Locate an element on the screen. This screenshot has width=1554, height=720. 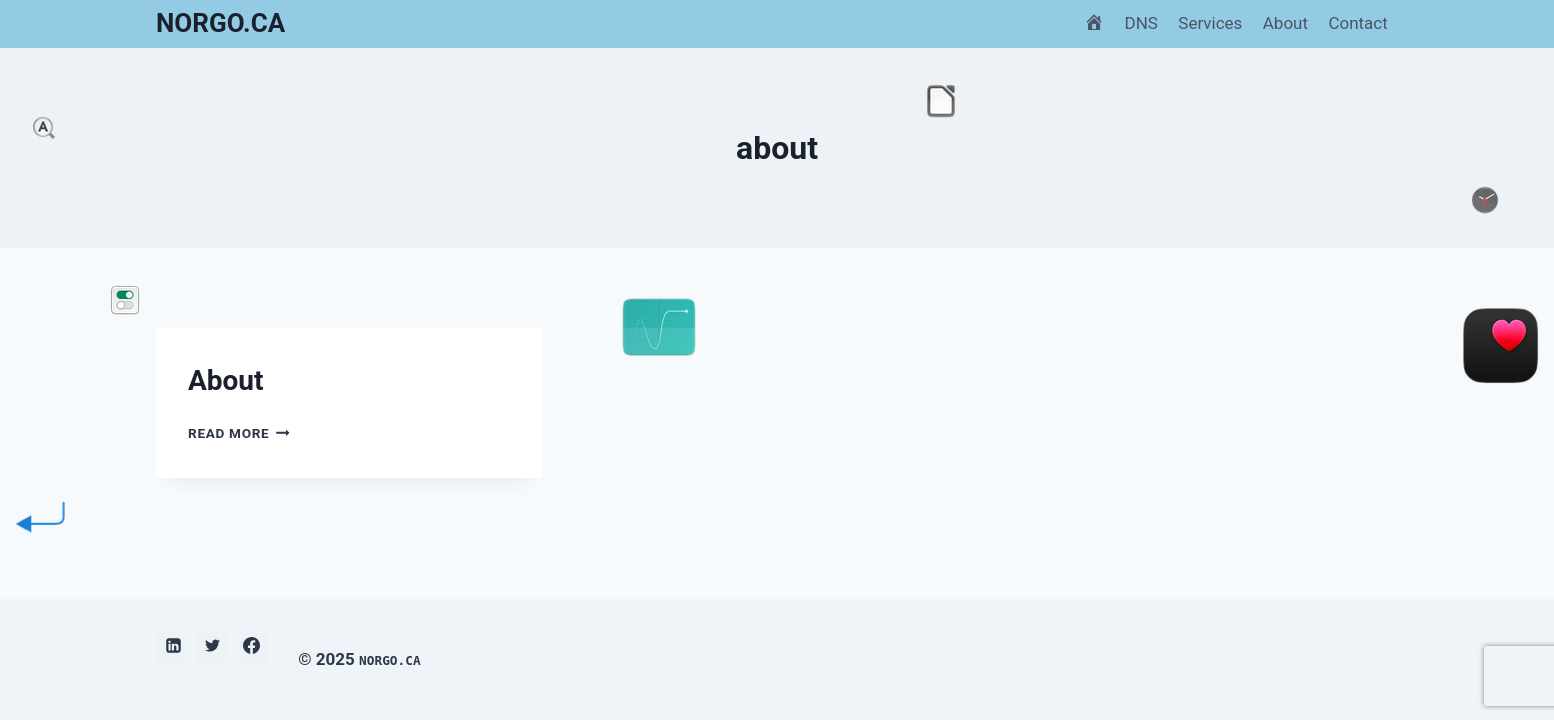
open the health app is located at coordinates (1500, 345).